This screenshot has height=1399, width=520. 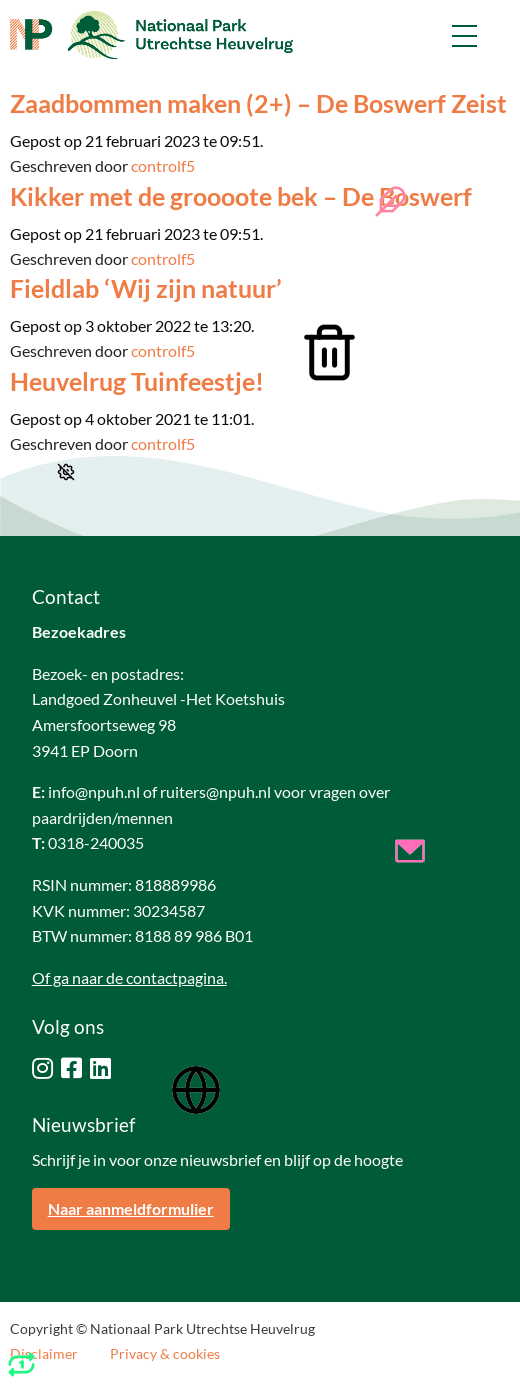 I want to click on repeat current track once, so click(x=21, y=1364).